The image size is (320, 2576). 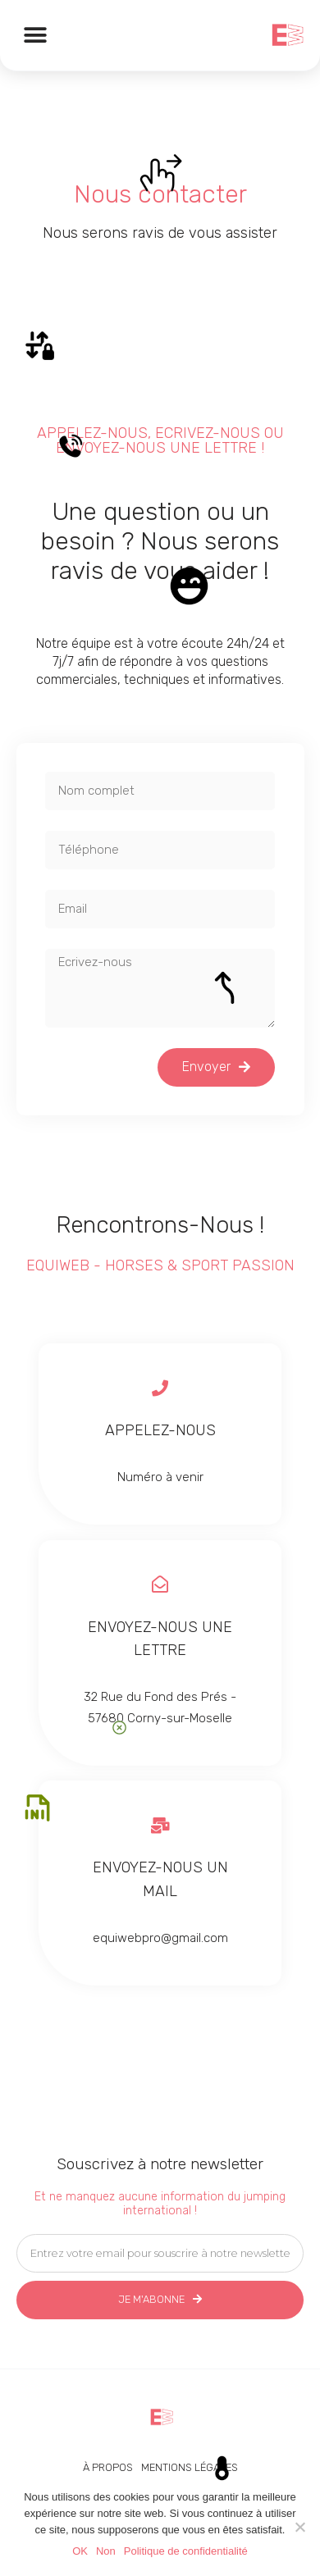 I want to click on adjust call volume settings, so click(x=70, y=446).